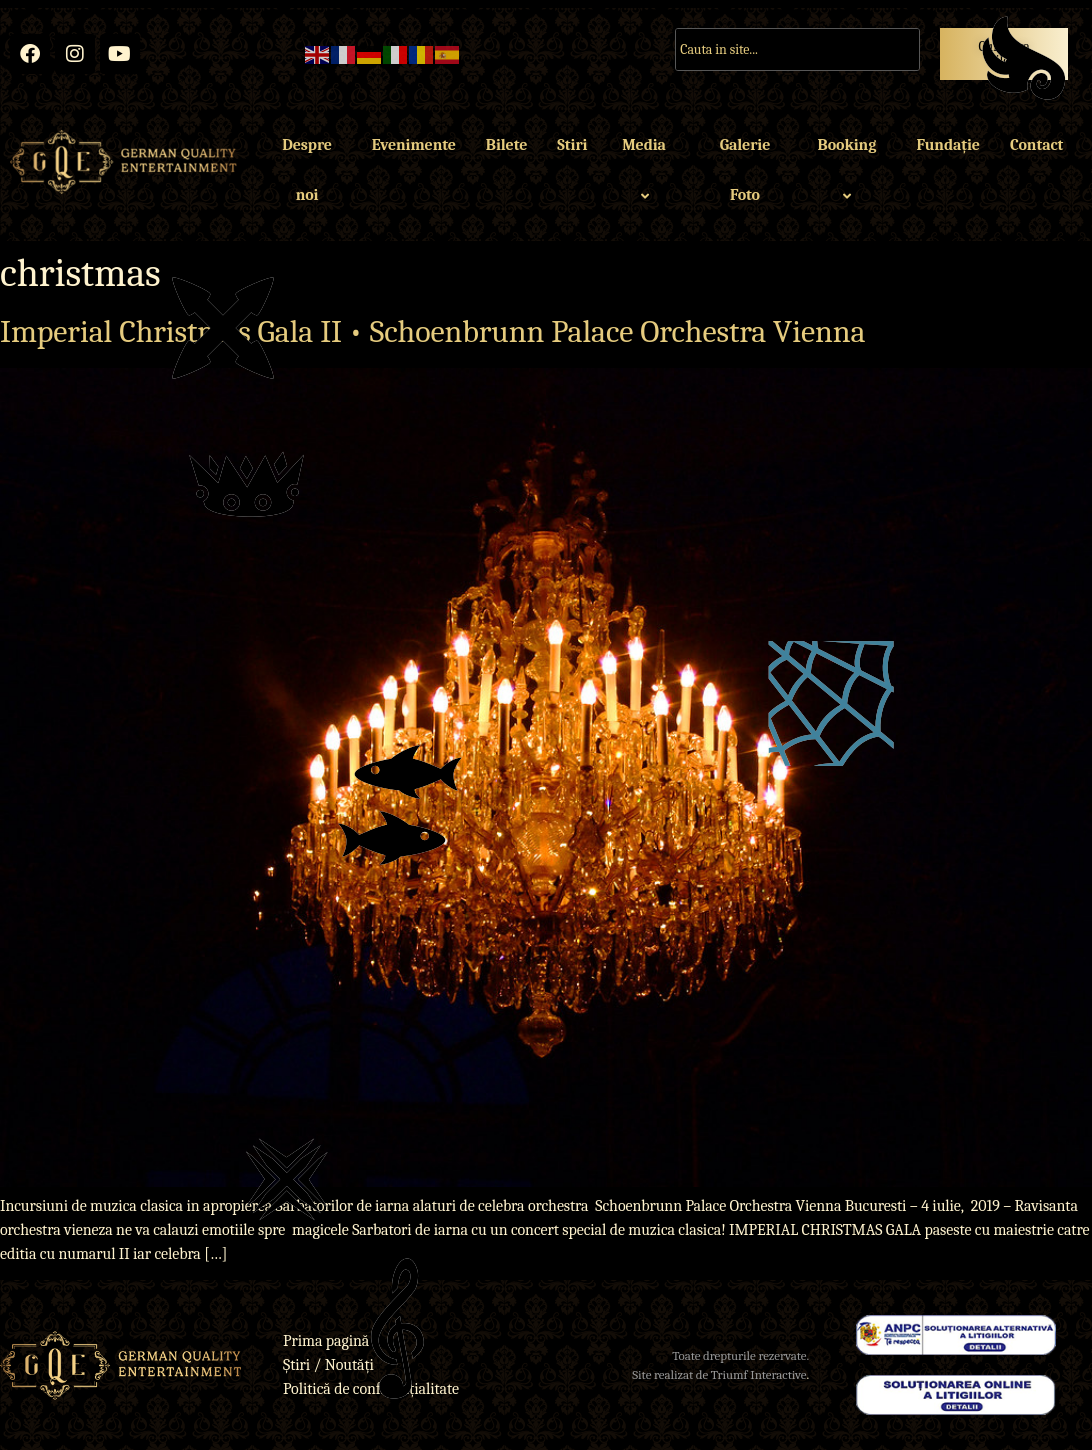 Image resolution: width=1092 pixels, height=1450 pixels. Describe the element at coordinates (1024, 58) in the screenshot. I see `indicates wind or air element in gameplay` at that location.